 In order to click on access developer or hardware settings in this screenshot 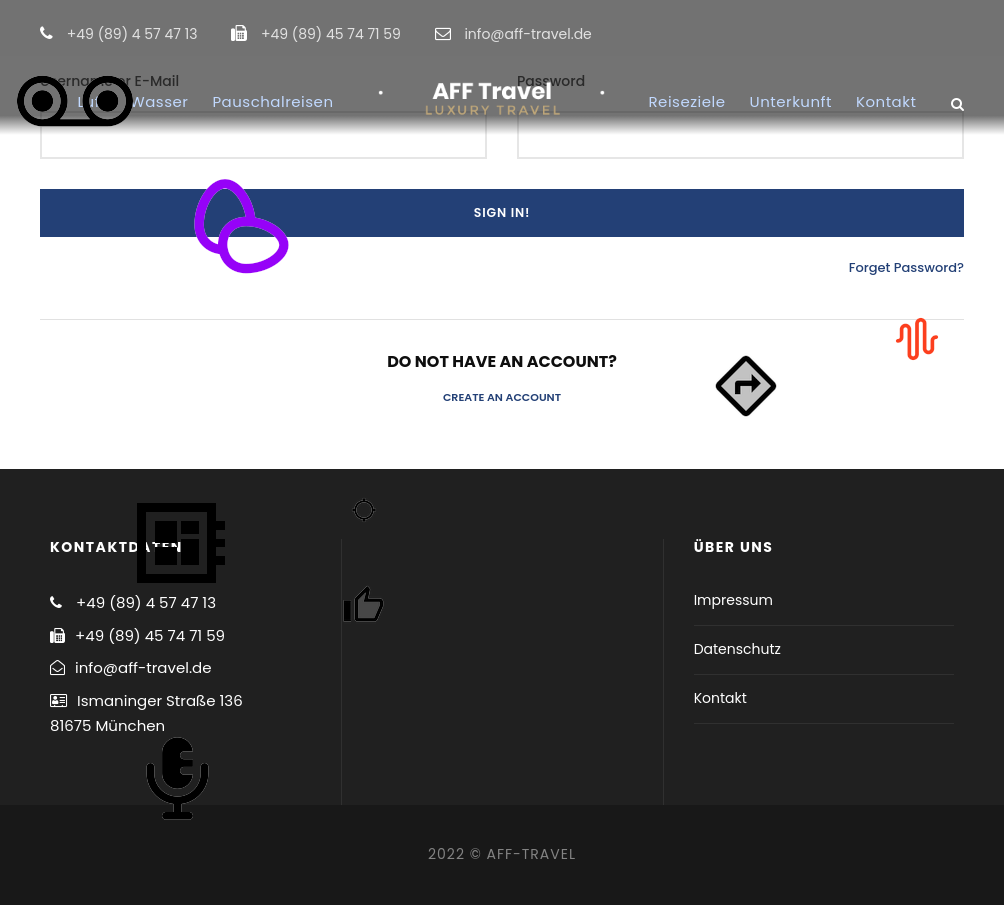, I will do `click(181, 543)`.